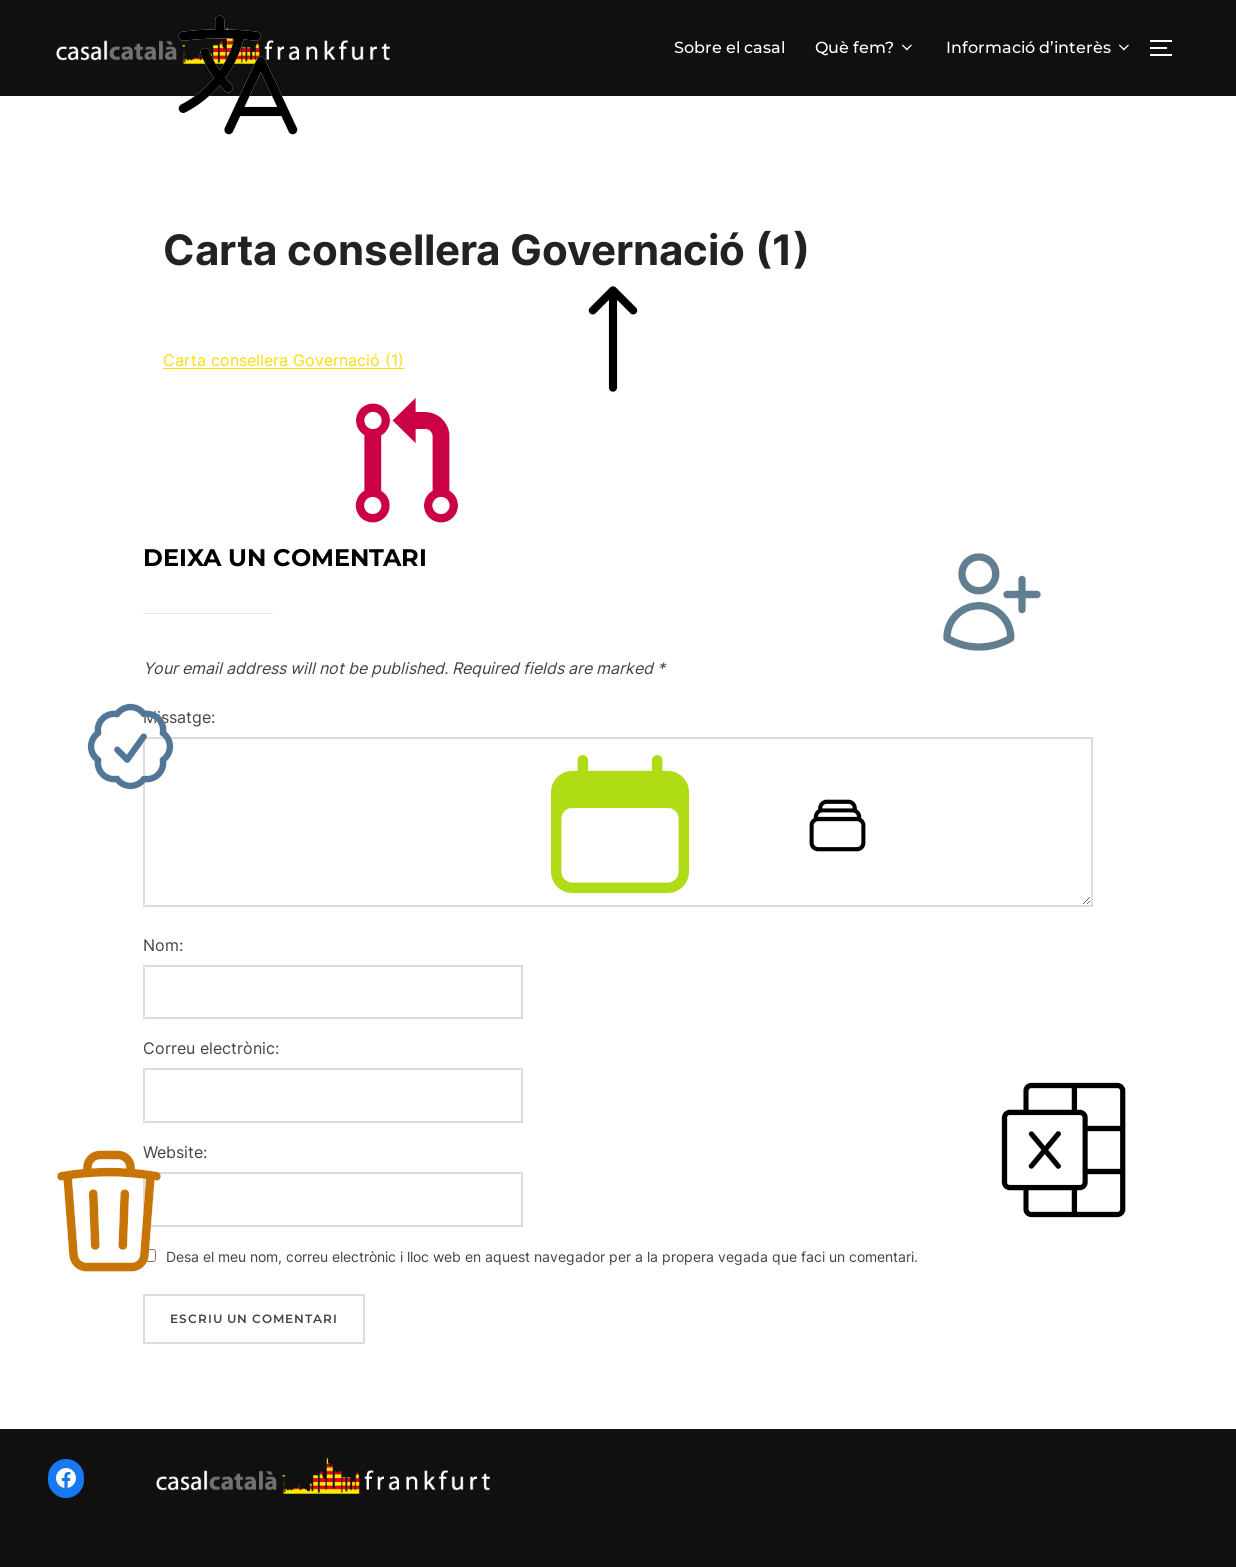  Describe the element at coordinates (130, 746) in the screenshot. I see `verified account or user badge` at that location.